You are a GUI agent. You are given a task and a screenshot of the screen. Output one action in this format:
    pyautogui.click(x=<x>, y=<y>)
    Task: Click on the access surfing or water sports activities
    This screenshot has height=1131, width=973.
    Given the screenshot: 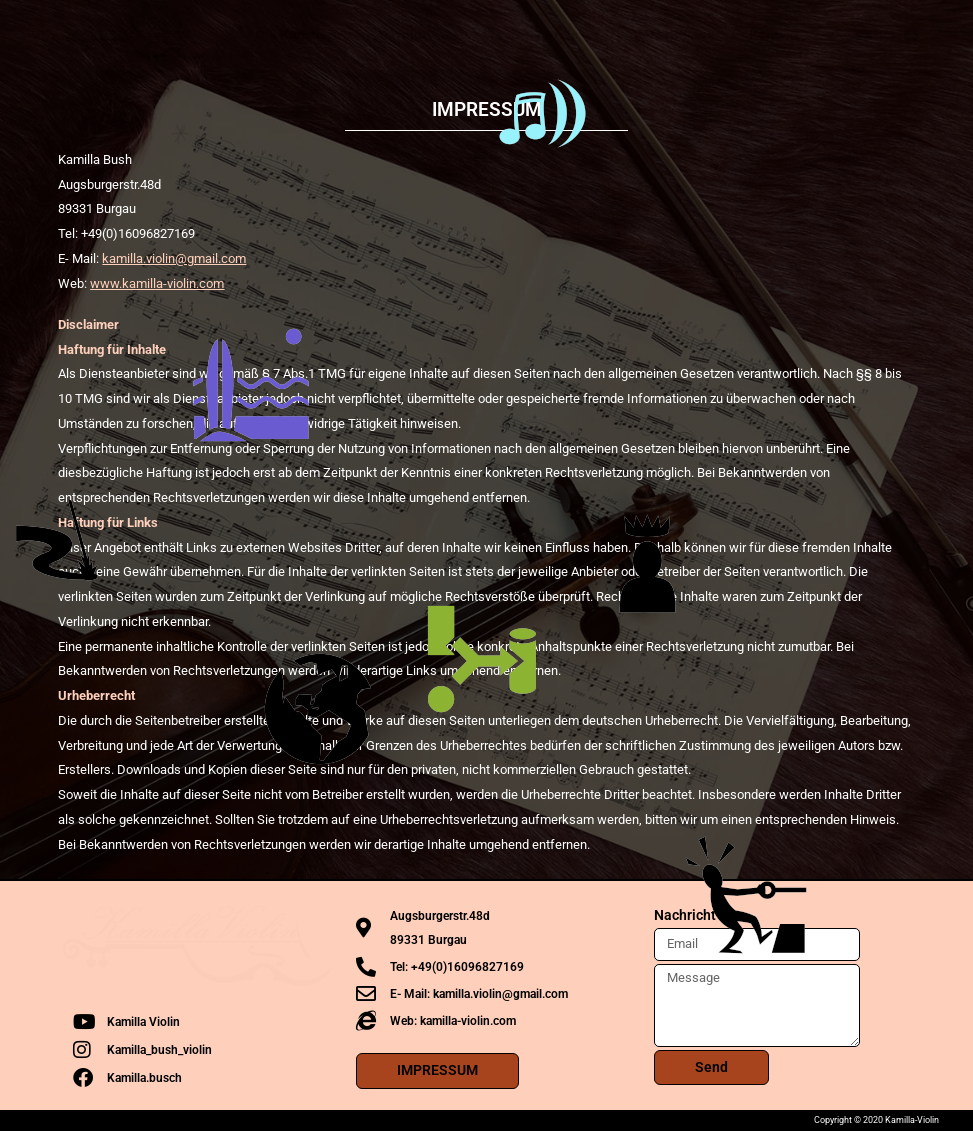 What is the action you would take?
    pyautogui.click(x=251, y=383)
    